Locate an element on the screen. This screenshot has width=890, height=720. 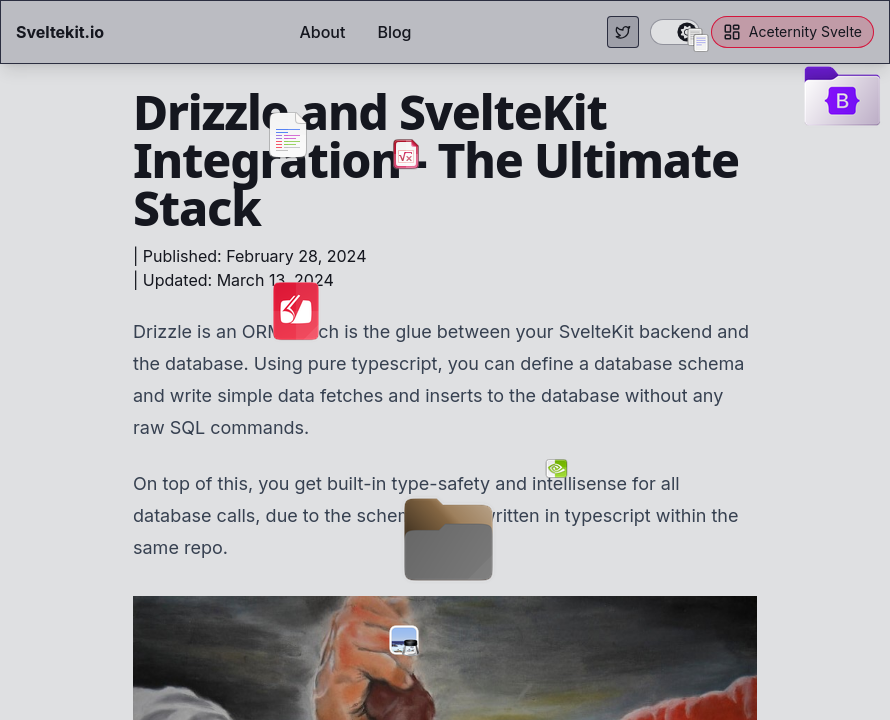
open NVIDIA graphics card settings is located at coordinates (556, 468).